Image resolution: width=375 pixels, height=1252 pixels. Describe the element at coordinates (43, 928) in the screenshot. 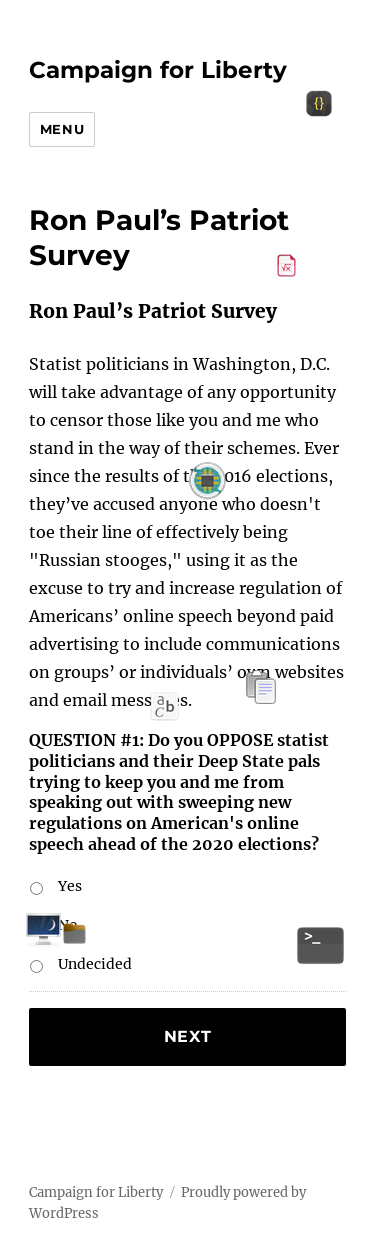

I see `access screensaver settings` at that location.